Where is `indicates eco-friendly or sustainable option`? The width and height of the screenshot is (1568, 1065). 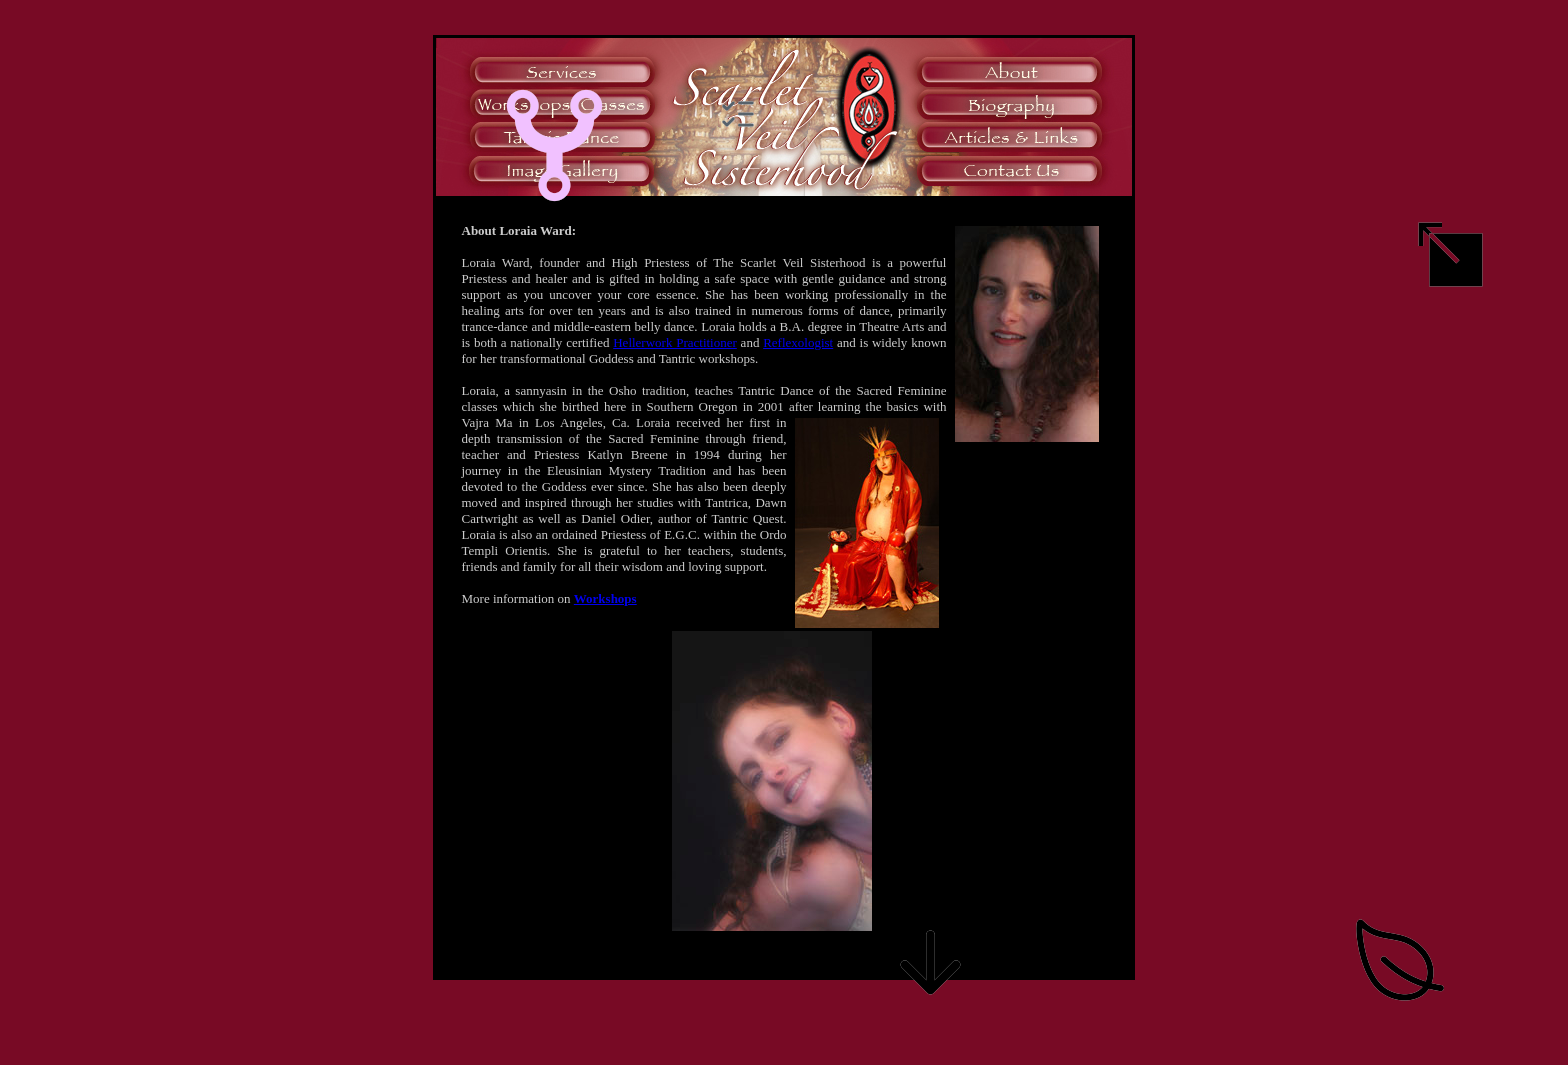 indicates eco-friendly or sustainable option is located at coordinates (1400, 960).